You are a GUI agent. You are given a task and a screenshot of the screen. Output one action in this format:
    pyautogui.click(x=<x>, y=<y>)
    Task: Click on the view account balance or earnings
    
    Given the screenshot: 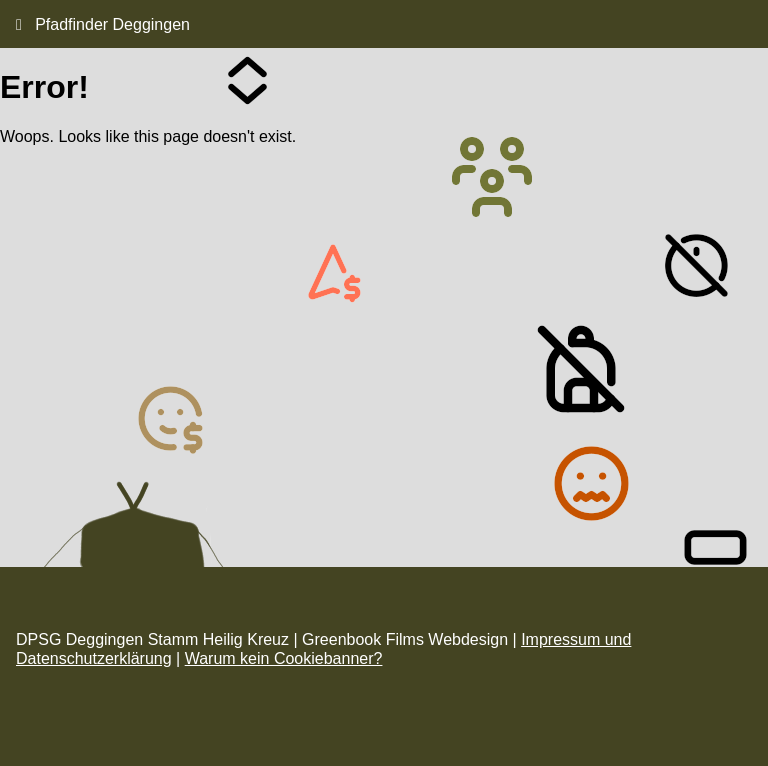 What is the action you would take?
    pyautogui.click(x=170, y=418)
    